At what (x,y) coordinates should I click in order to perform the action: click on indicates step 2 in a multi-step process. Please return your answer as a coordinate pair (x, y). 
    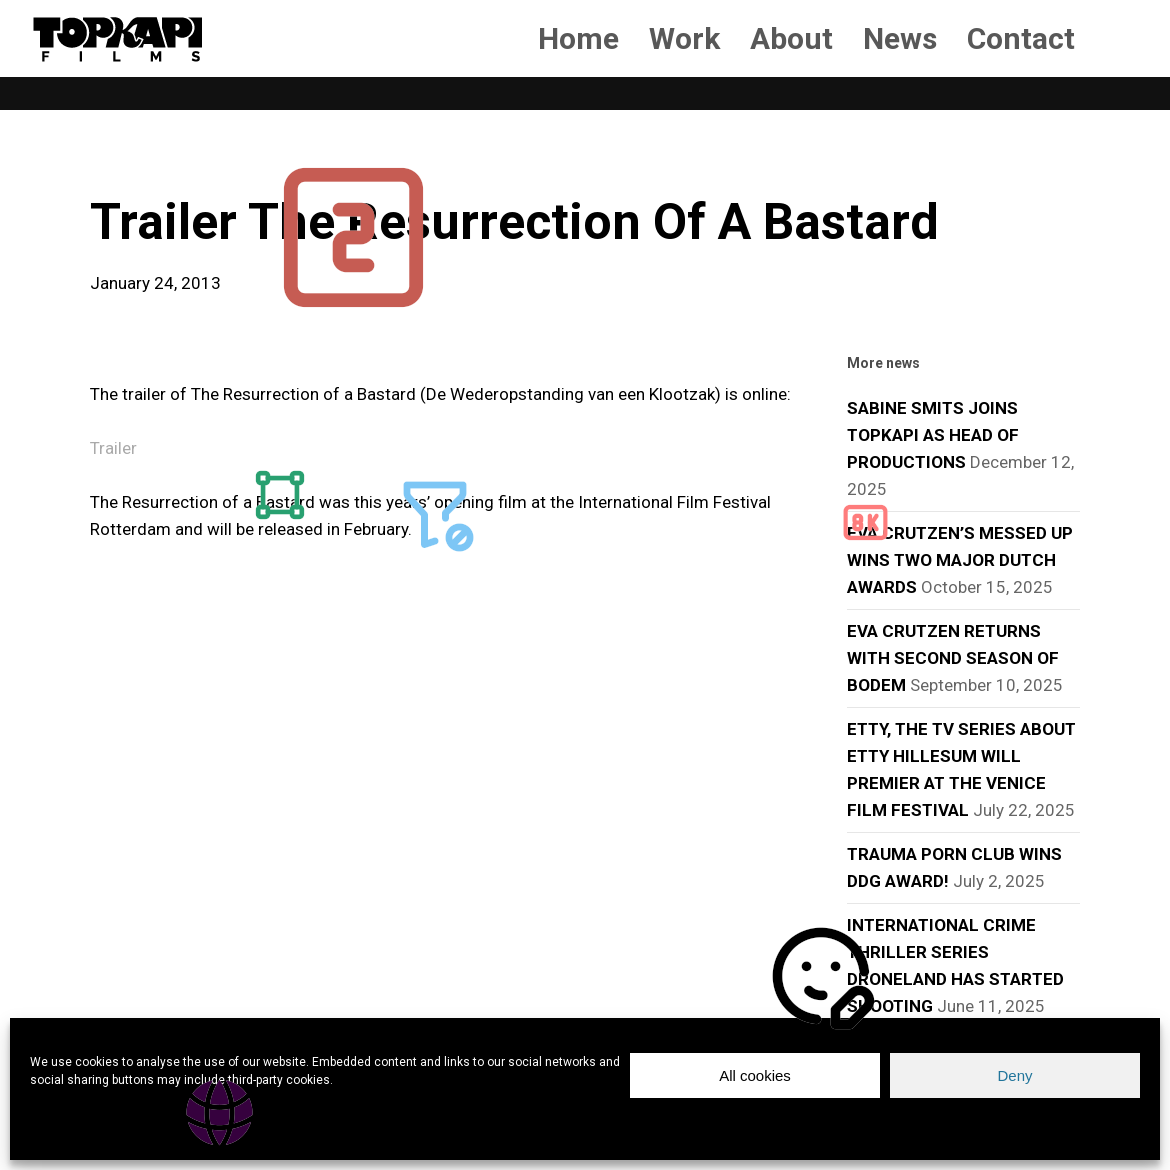
    Looking at the image, I should click on (353, 237).